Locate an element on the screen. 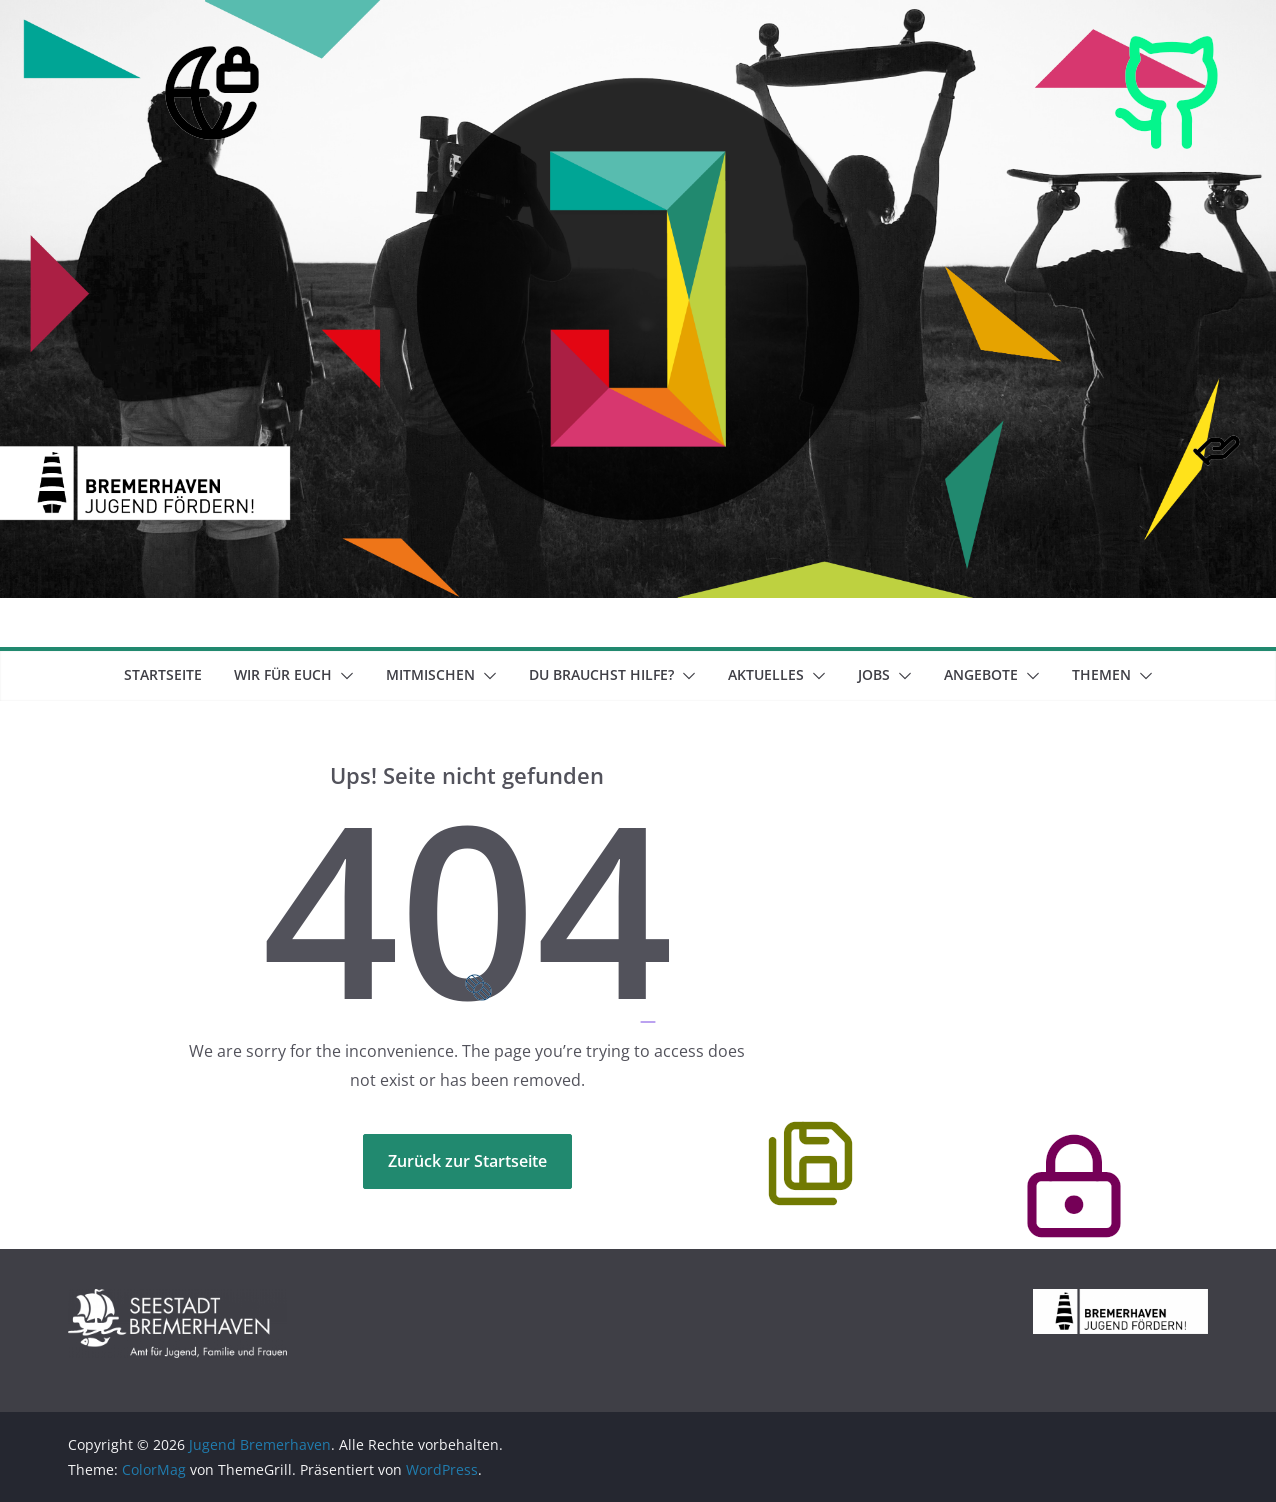 This screenshot has height=1502, width=1276. access help or support options is located at coordinates (1216, 448).